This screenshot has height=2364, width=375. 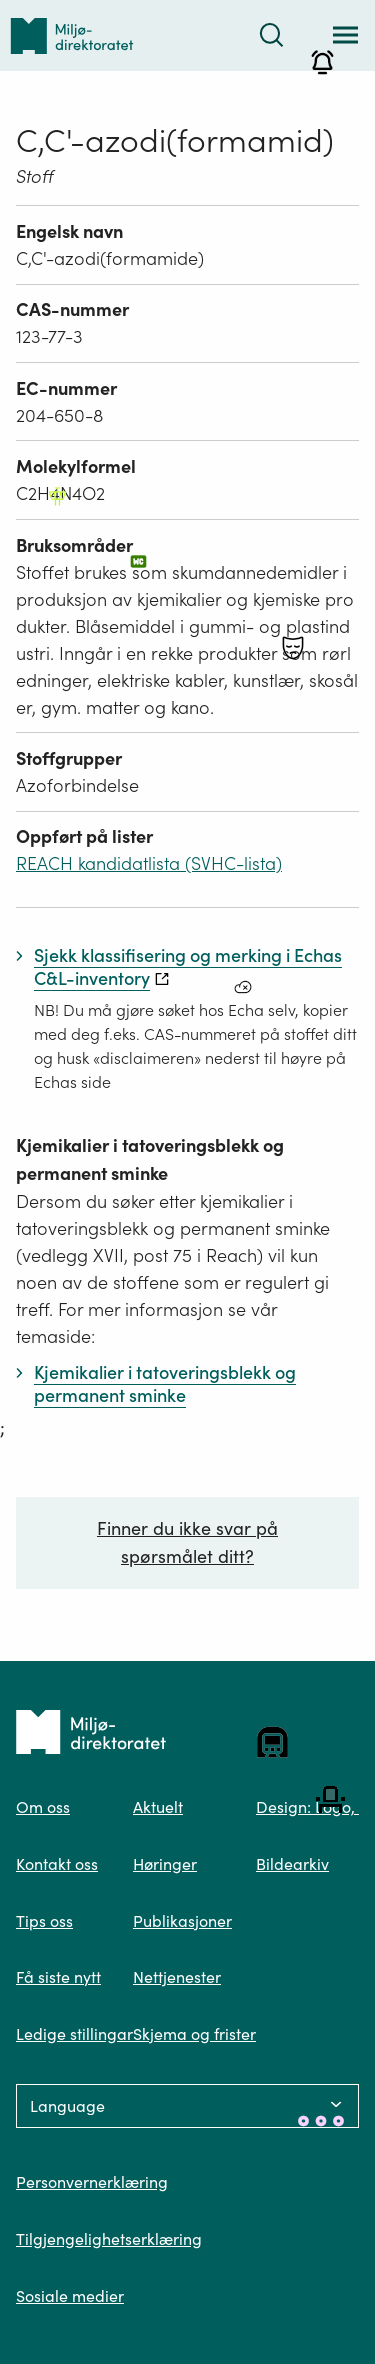 I want to click on disconnect from cloud storage, so click(x=243, y=987).